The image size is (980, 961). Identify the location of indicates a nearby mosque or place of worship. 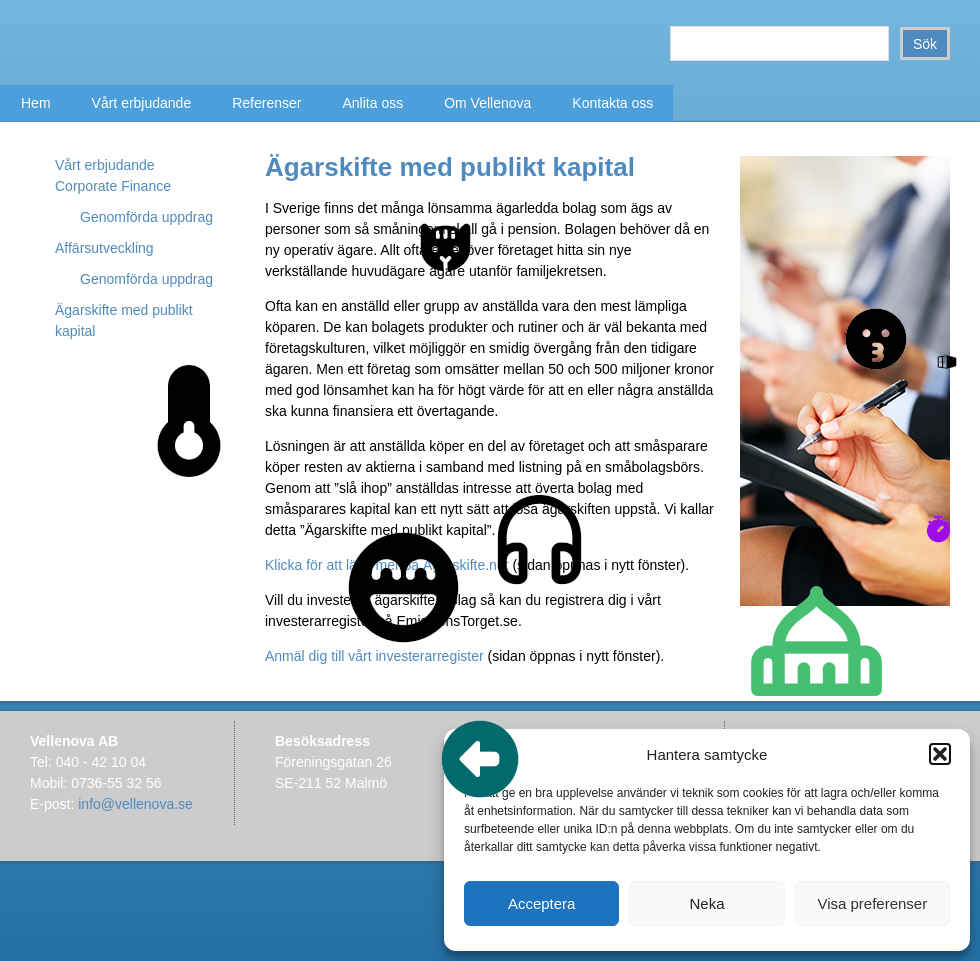
(816, 647).